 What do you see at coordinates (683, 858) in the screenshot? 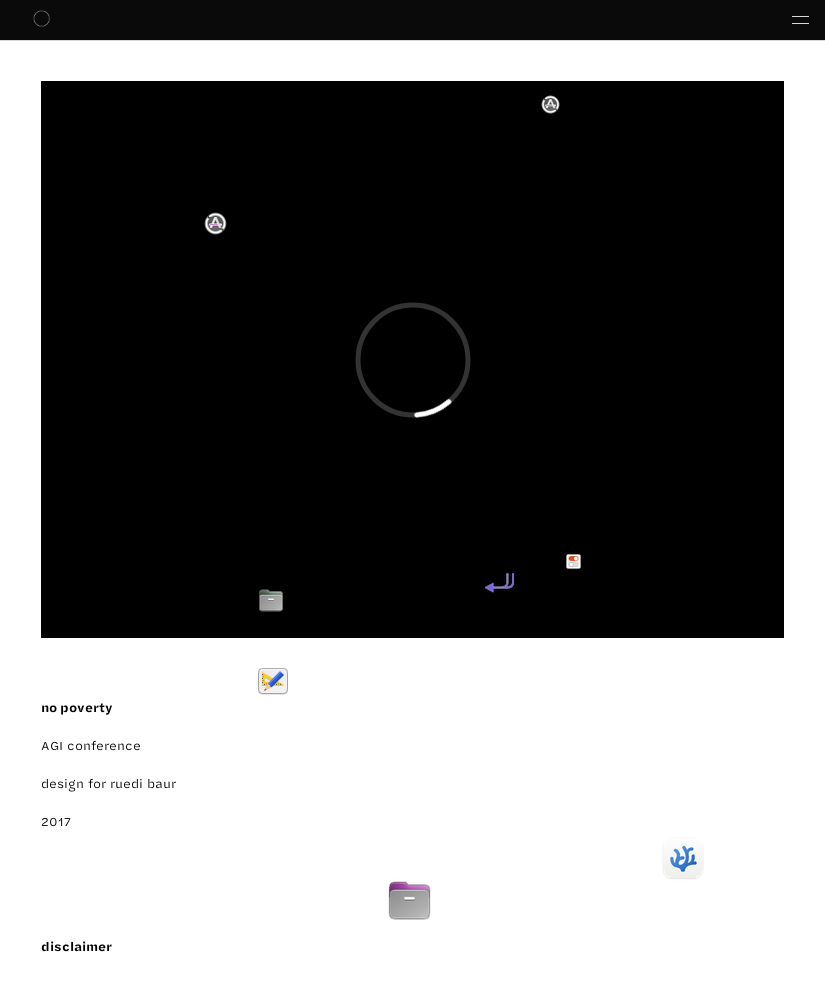
I see `open vscodium code editor` at bounding box center [683, 858].